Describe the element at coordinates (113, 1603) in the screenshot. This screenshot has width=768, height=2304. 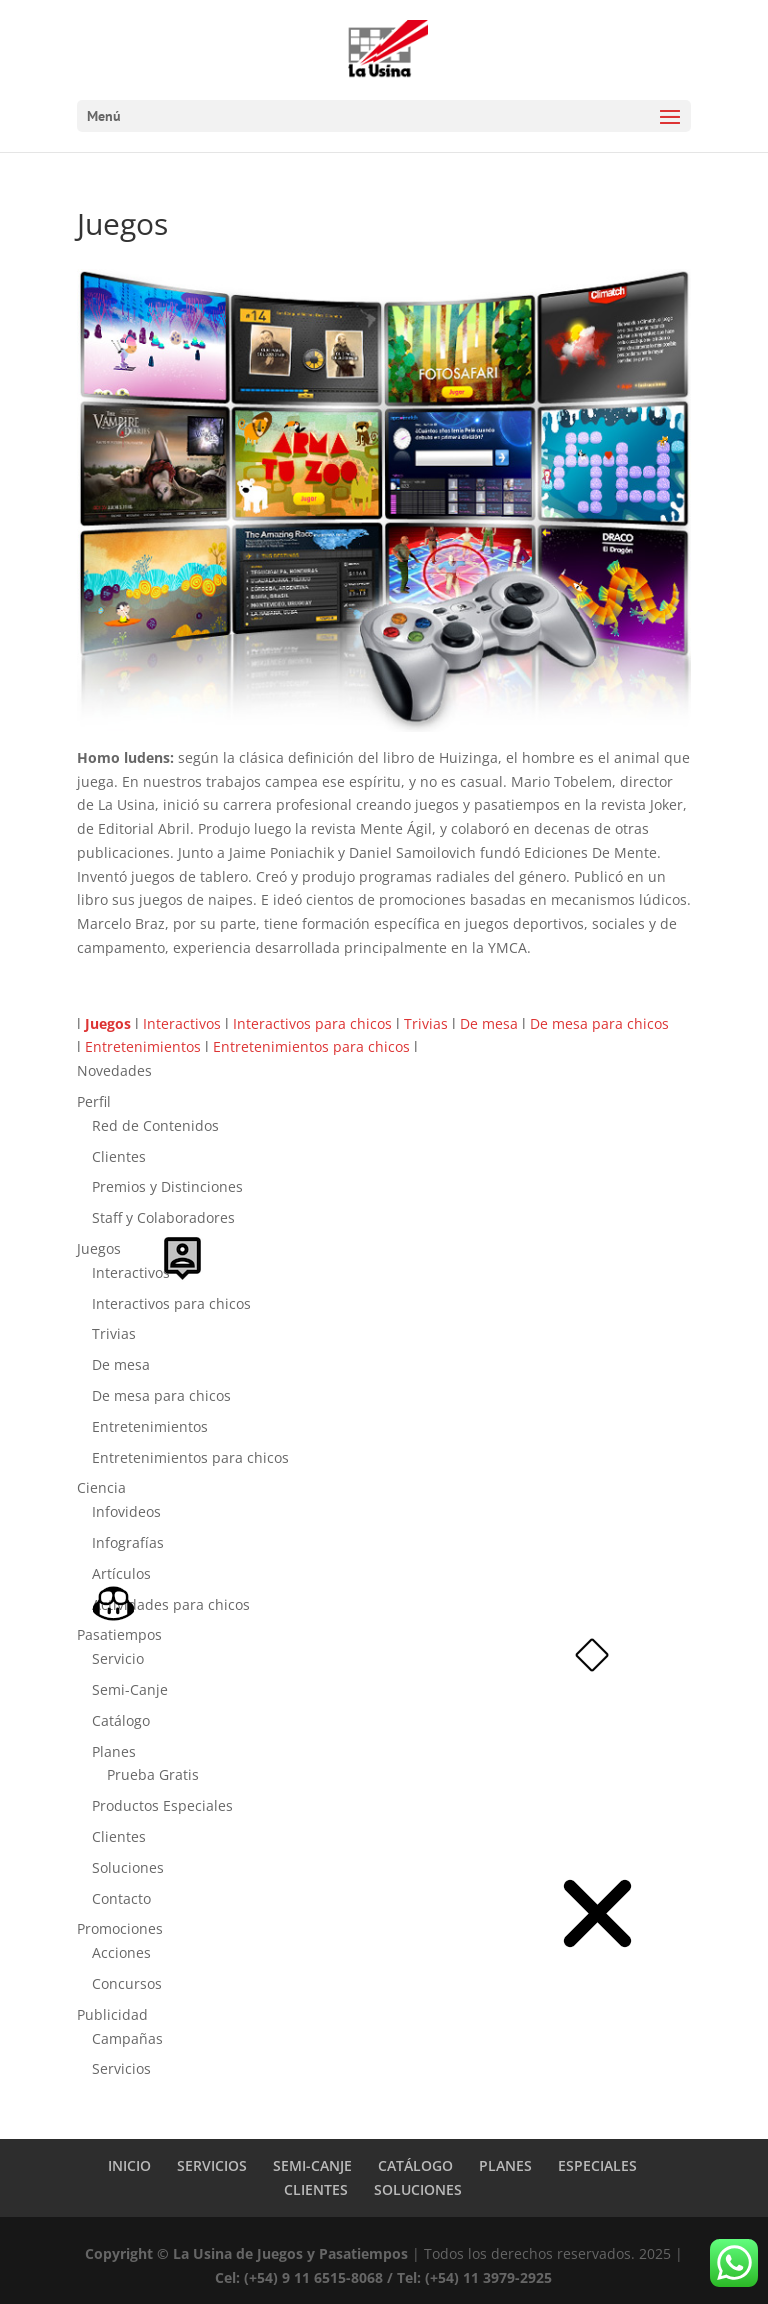
I see `access GitHub Copilot AI assistant` at that location.